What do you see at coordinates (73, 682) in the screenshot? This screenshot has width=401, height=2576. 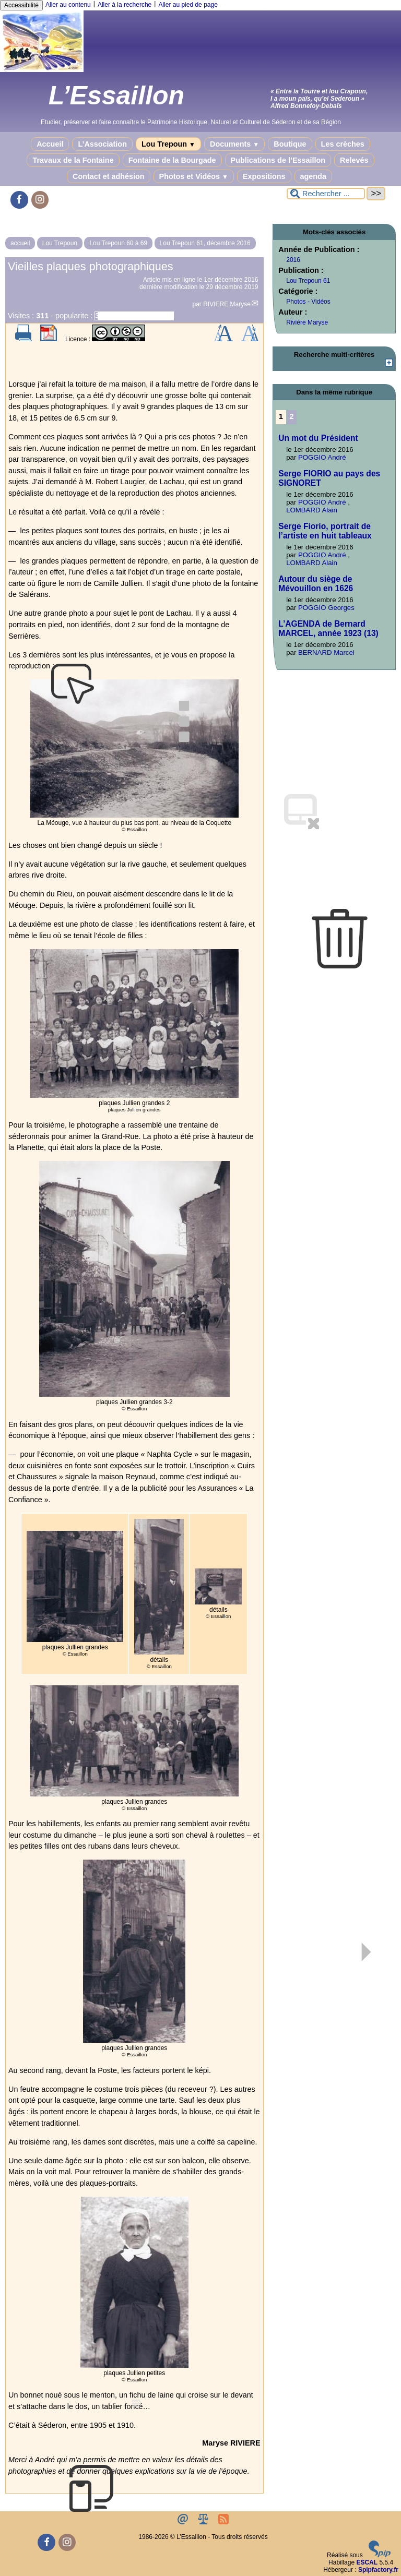 I see `access pointer and cursor accessibility settings` at bounding box center [73, 682].